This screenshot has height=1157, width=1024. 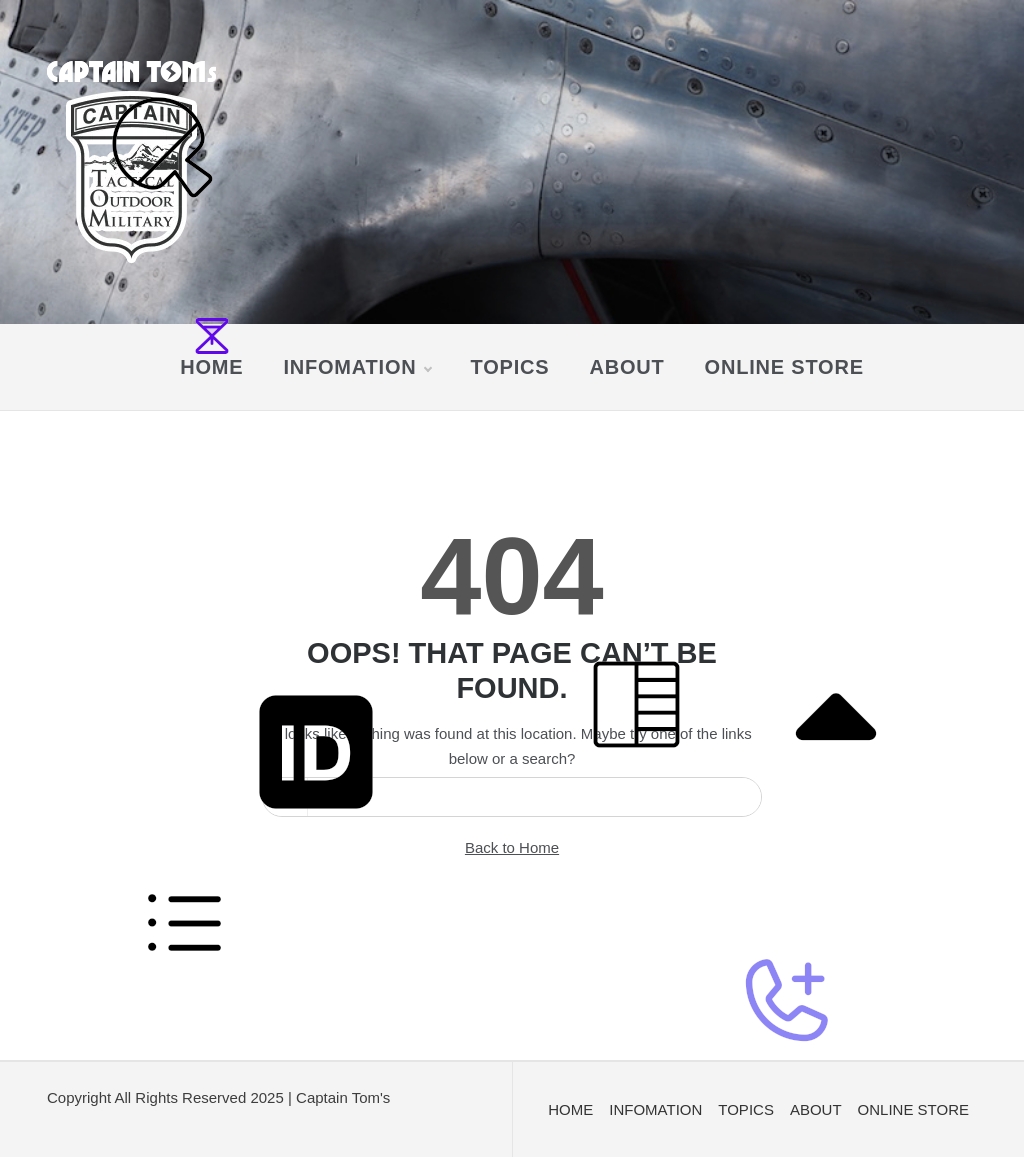 I want to click on add a new contact, so click(x=788, y=998).